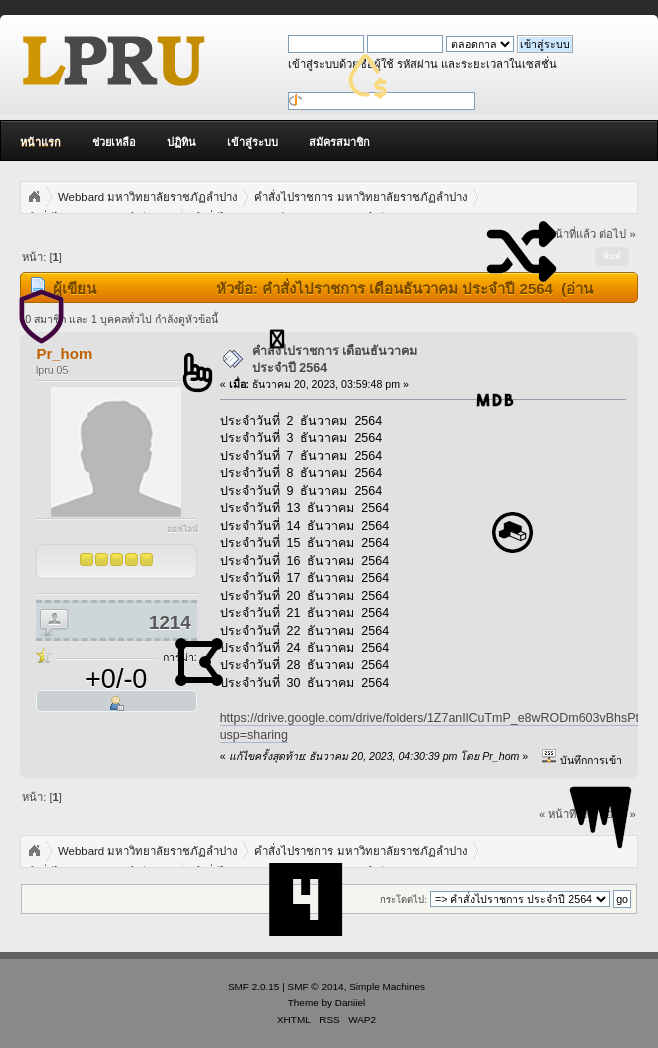 Image resolution: width=658 pixels, height=1048 pixels. Describe the element at coordinates (197, 372) in the screenshot. I see `tap to select or indicate something` at that location.